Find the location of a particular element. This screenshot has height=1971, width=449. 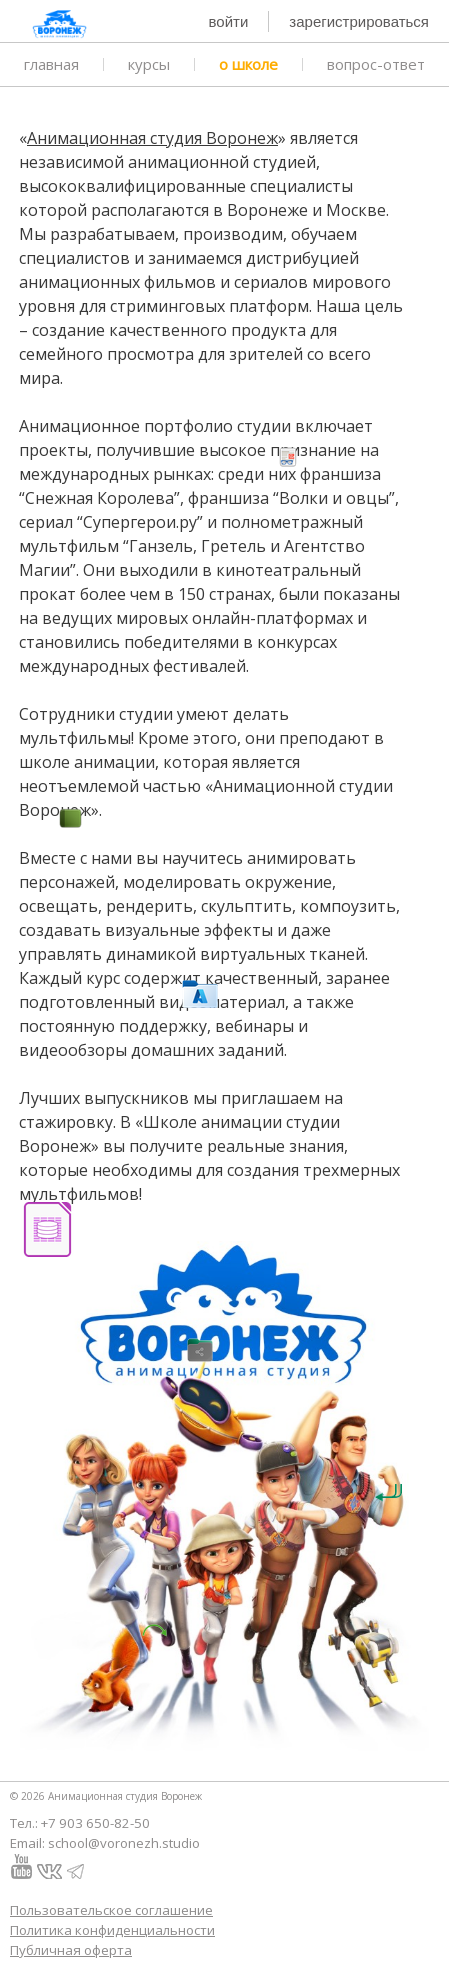

open atril document viewer is located at coordinates (288, 457).